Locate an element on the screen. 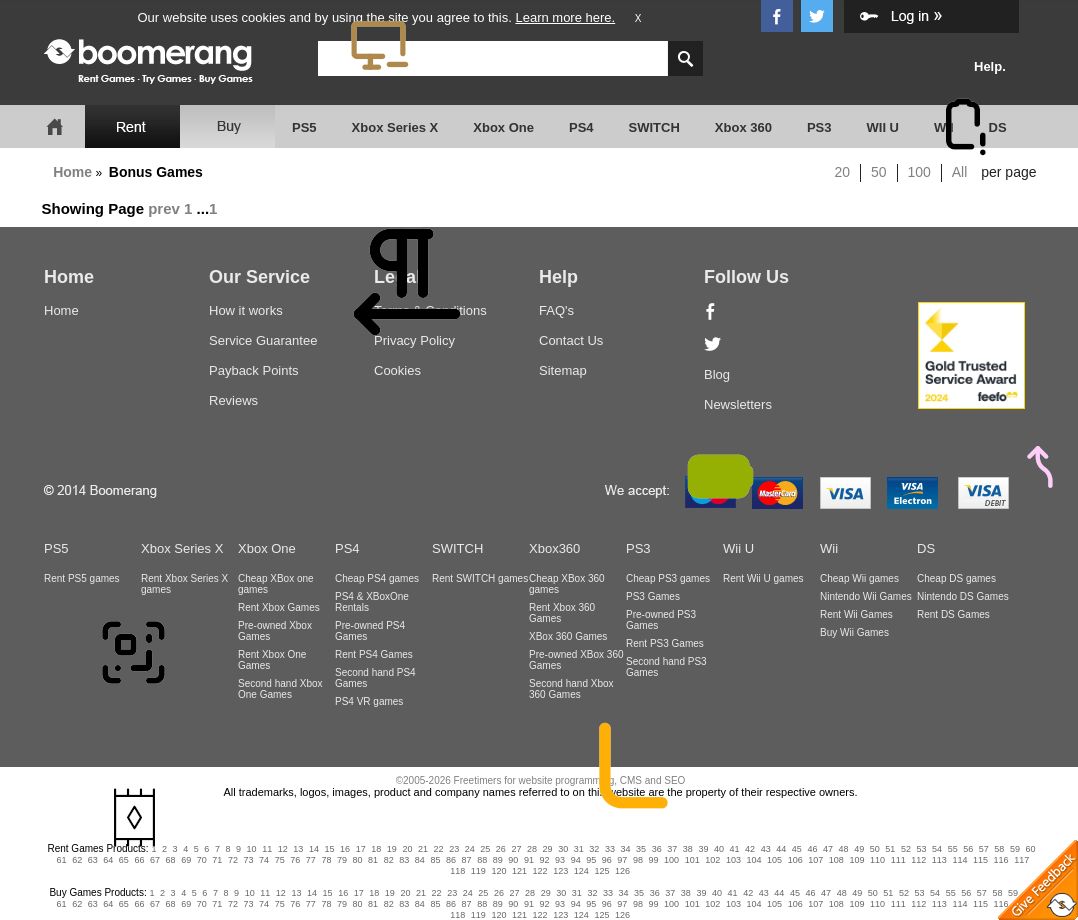 The height and width of the screenshot is (920, 1078). scan a QR code is located at coordinates (133, 652).